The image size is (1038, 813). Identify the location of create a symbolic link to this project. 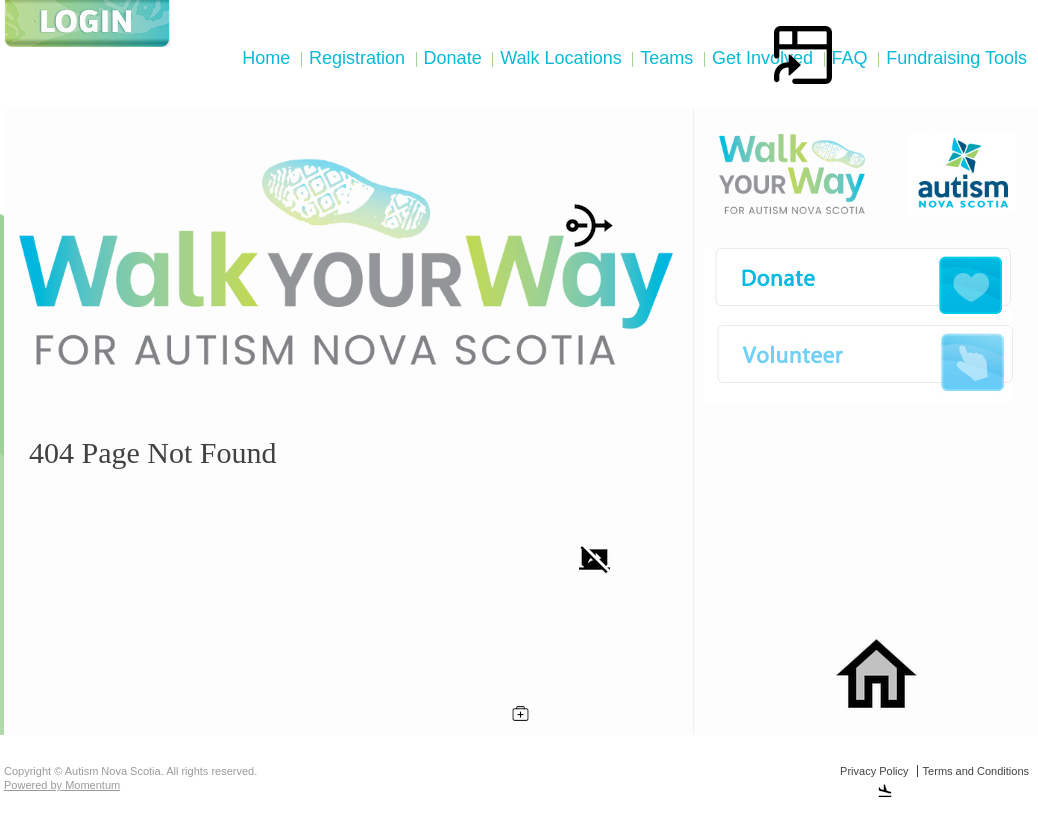
(803, 55).